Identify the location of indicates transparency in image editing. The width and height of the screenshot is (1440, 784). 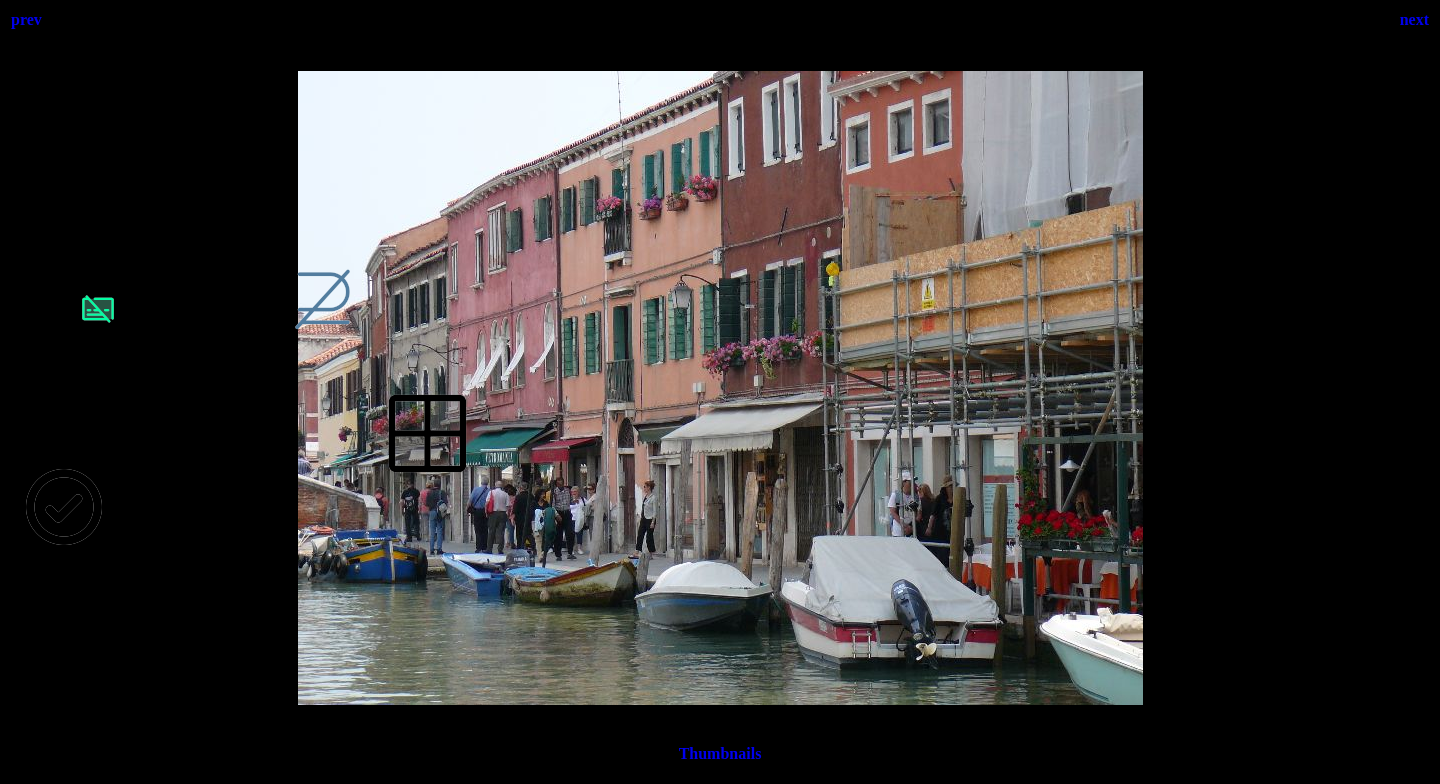
(427, 433).